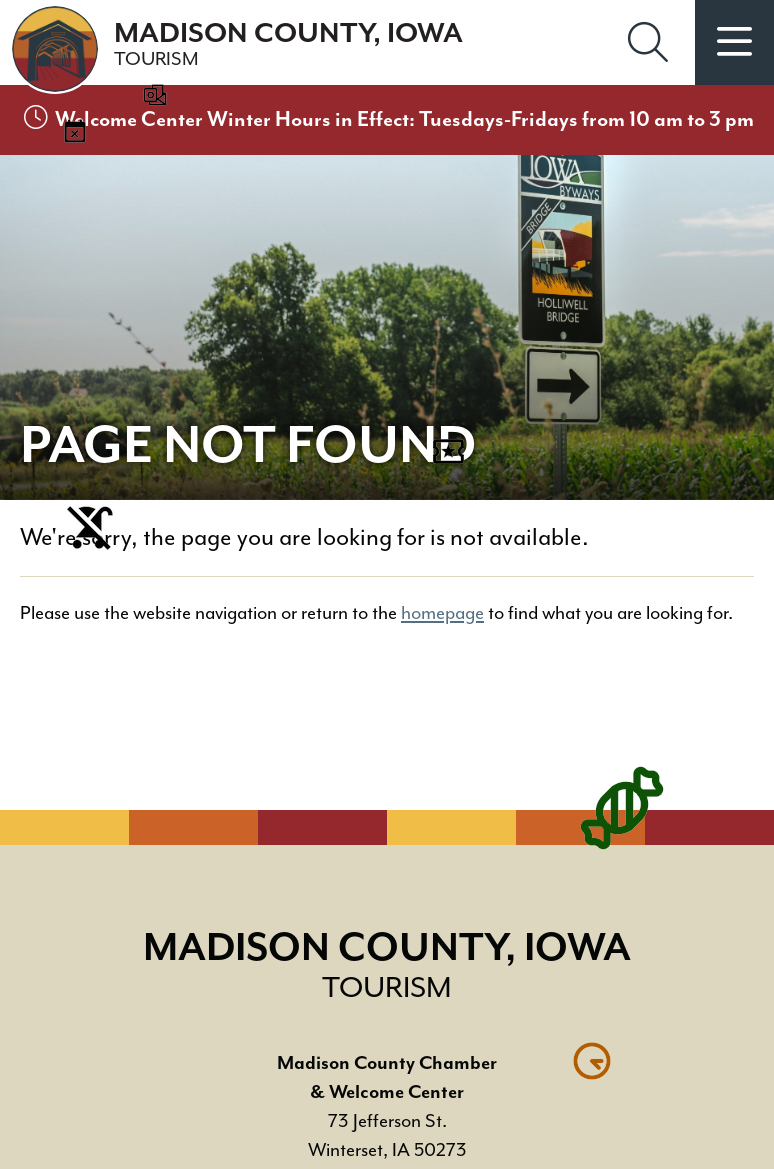  Describe the element at coordinates (90, 526) in the screenshot. I see `indicates strollers are not permitted in this area` at that location.